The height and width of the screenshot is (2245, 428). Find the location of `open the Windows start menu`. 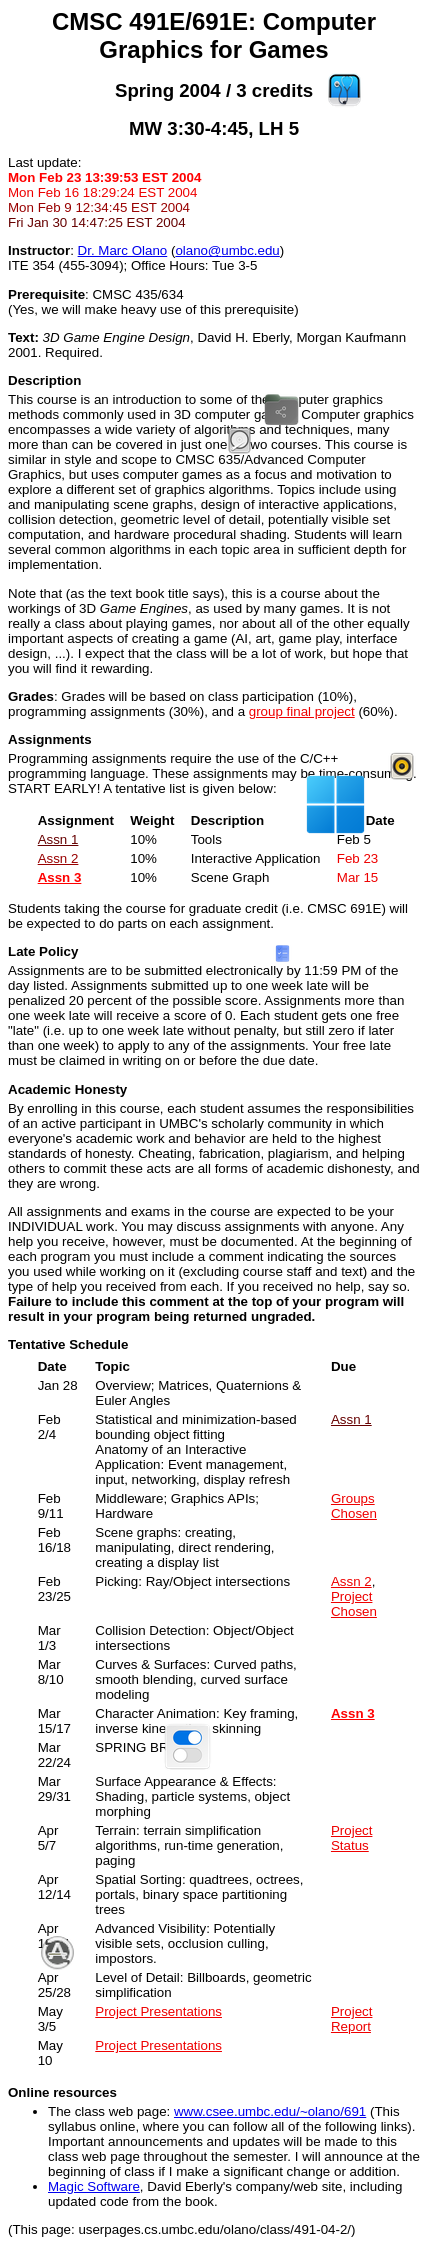

open the Windows start menu is located at coordinates (335, 804).